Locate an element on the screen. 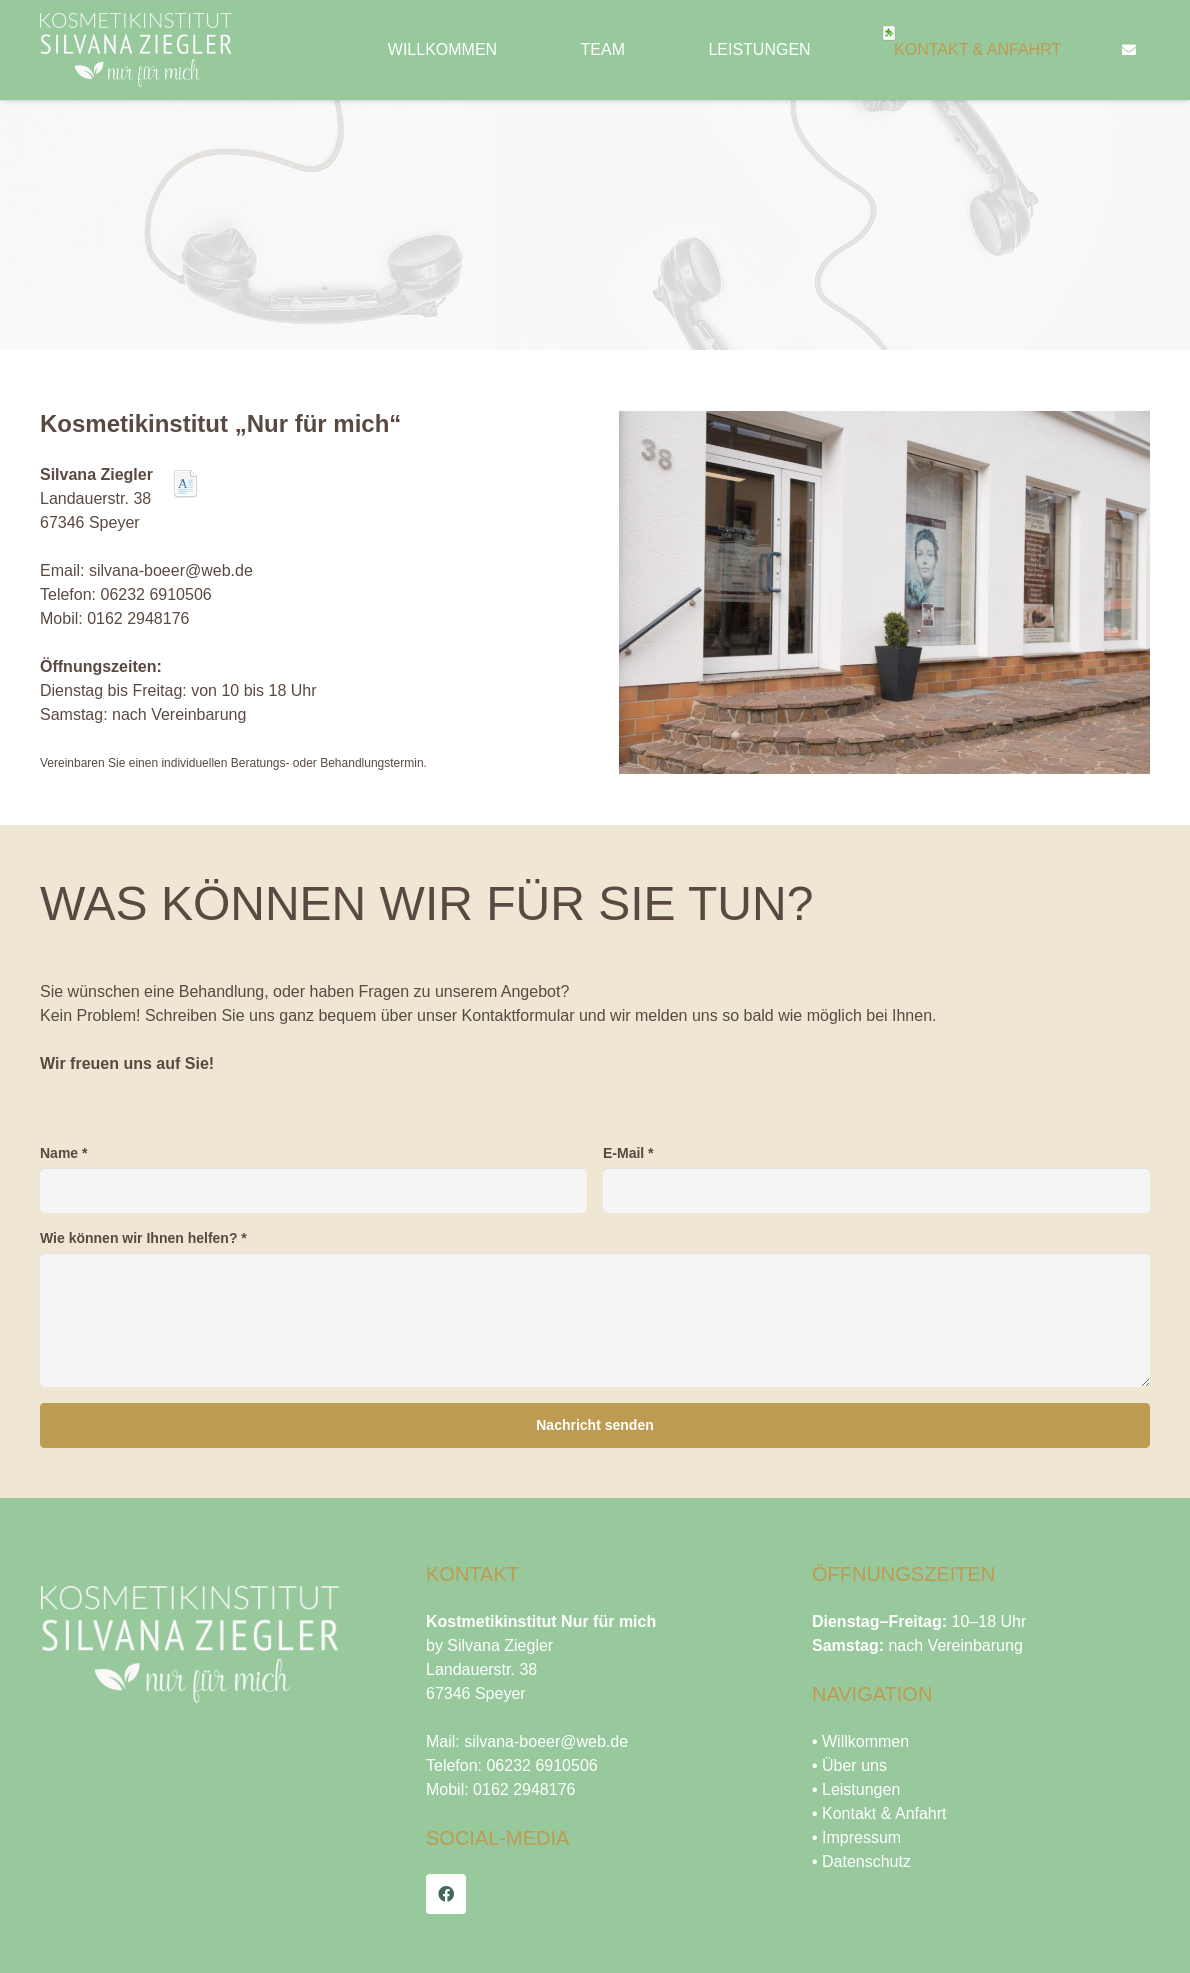 The image size is (1190, 1973). open a text document file is located at coordinates (185, 483).